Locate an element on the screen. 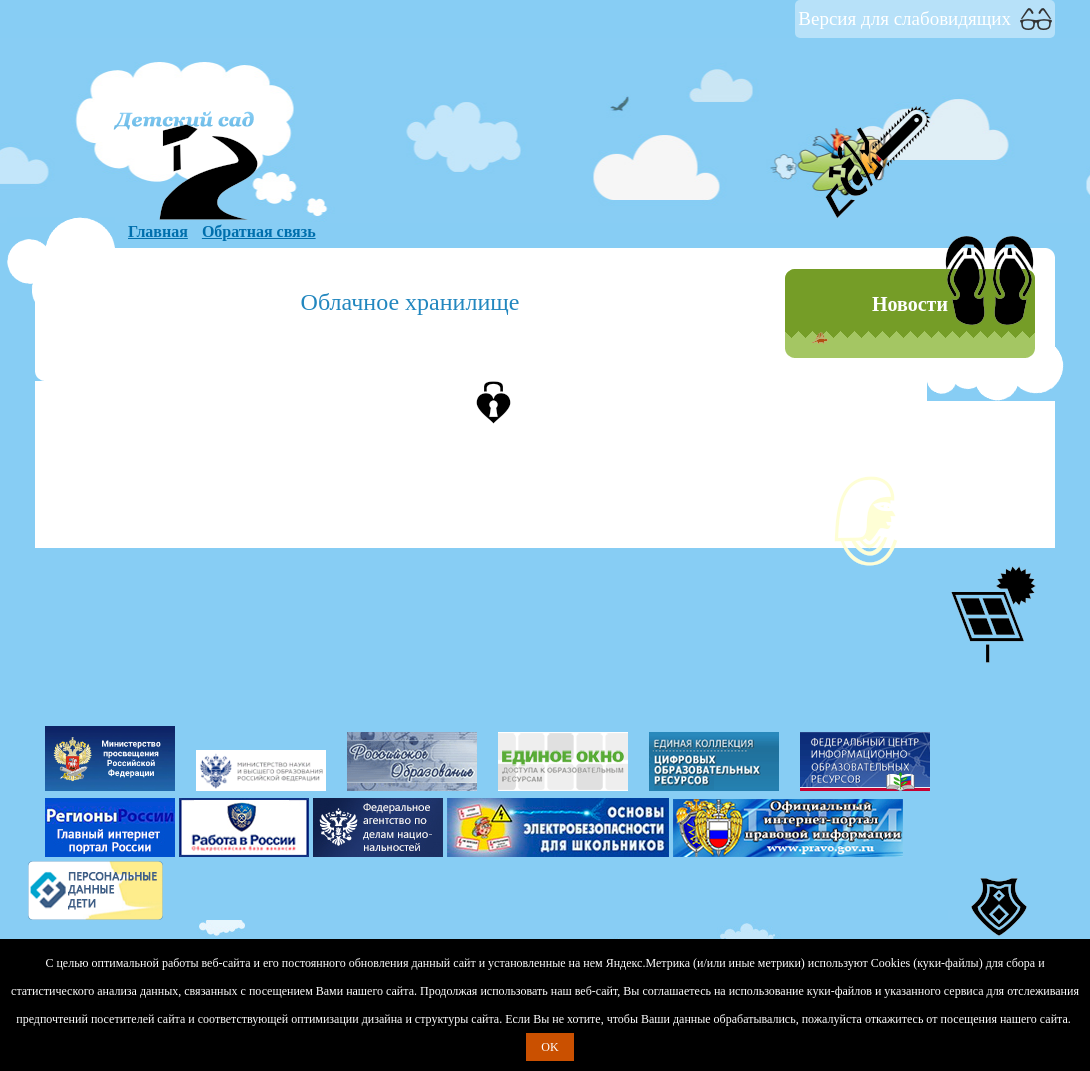 The width and height of the screenshot is (1090, 1071). select egyptian theme or civilization is located at coordinates (866, 521).